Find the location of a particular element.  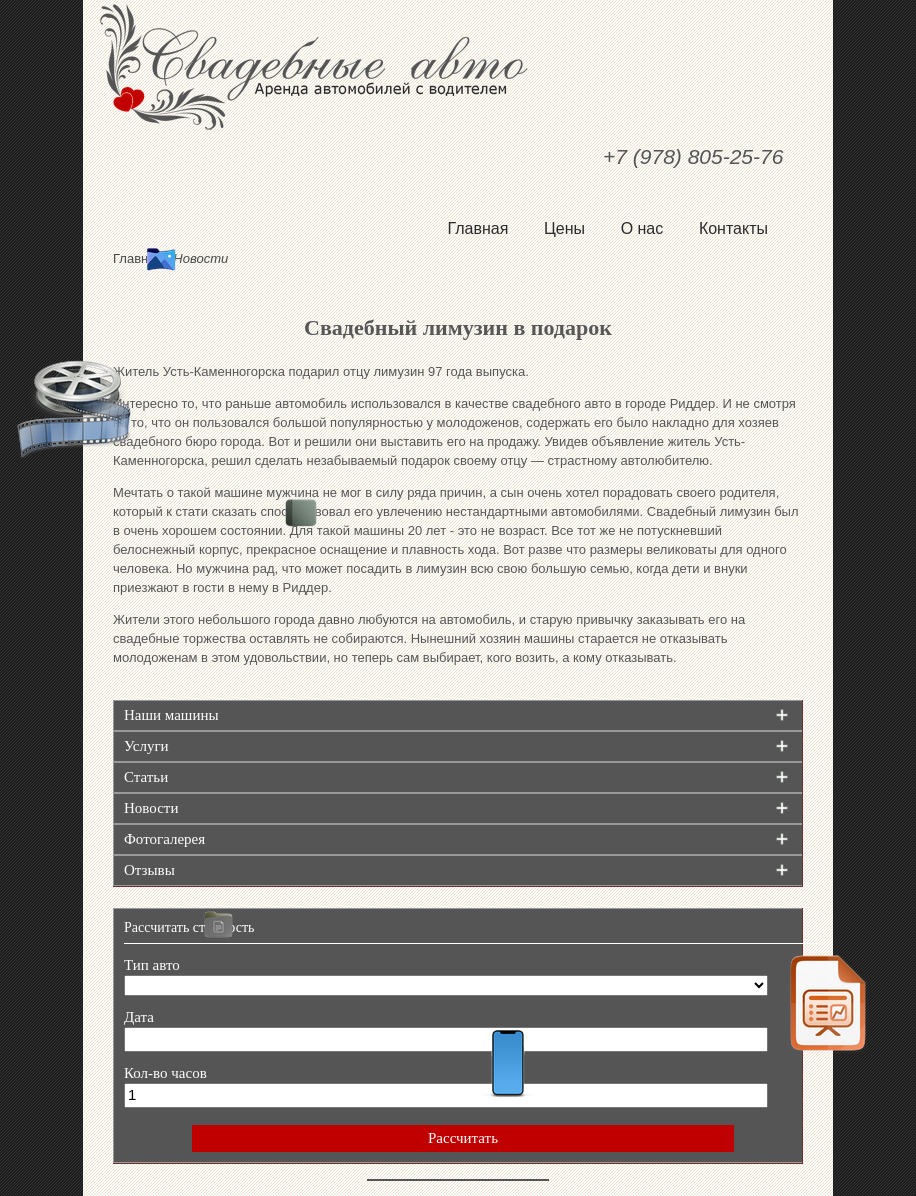

iPhone 12 device icon is located at coordinates (508, 1064).